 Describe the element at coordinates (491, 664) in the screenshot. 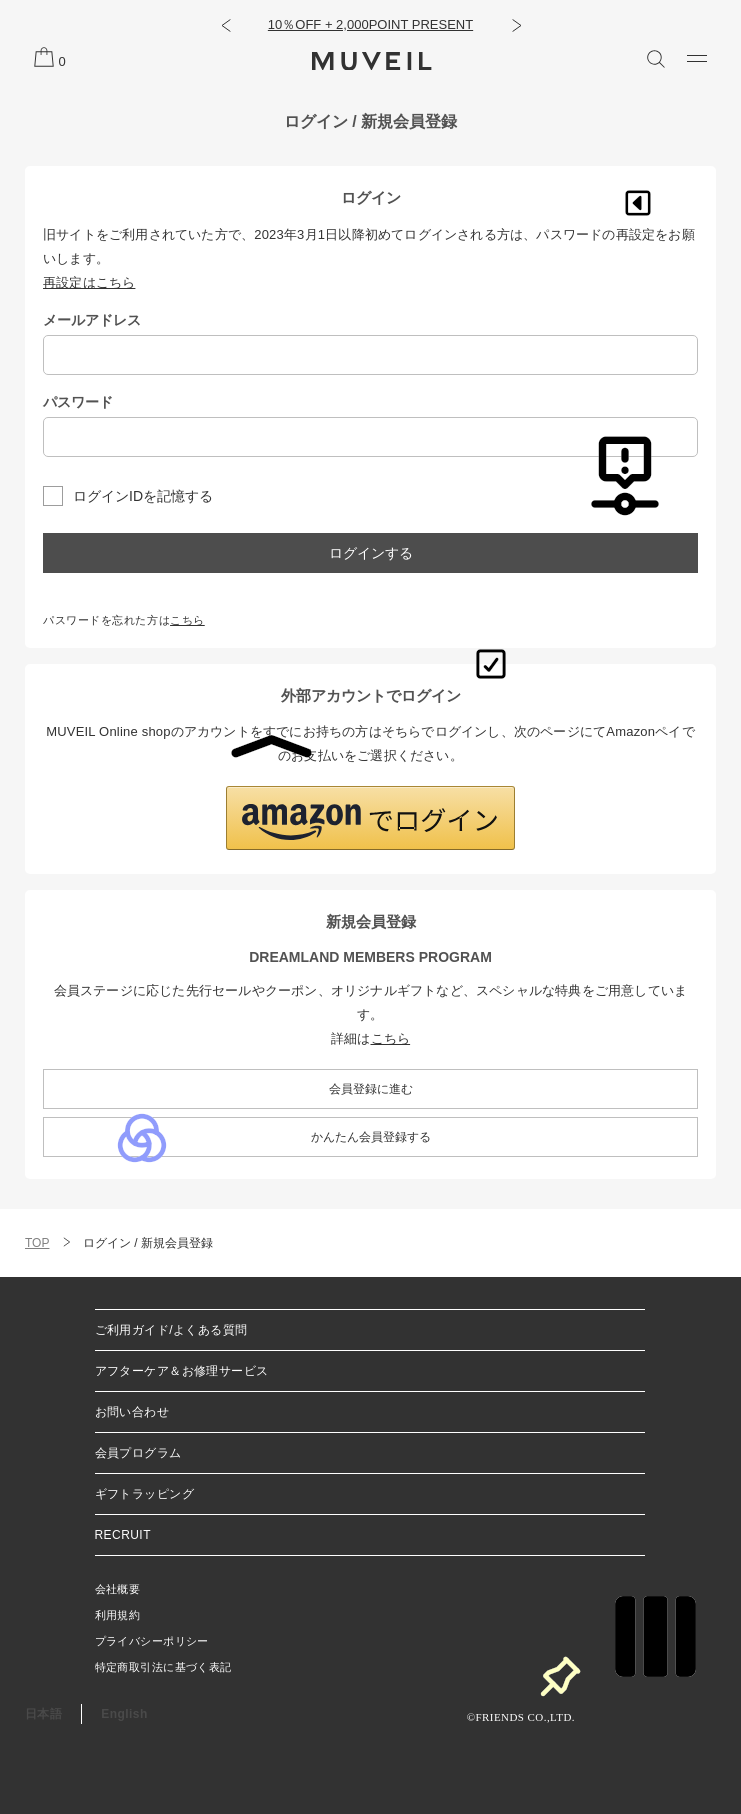

I see `mark item as complete` at that location.